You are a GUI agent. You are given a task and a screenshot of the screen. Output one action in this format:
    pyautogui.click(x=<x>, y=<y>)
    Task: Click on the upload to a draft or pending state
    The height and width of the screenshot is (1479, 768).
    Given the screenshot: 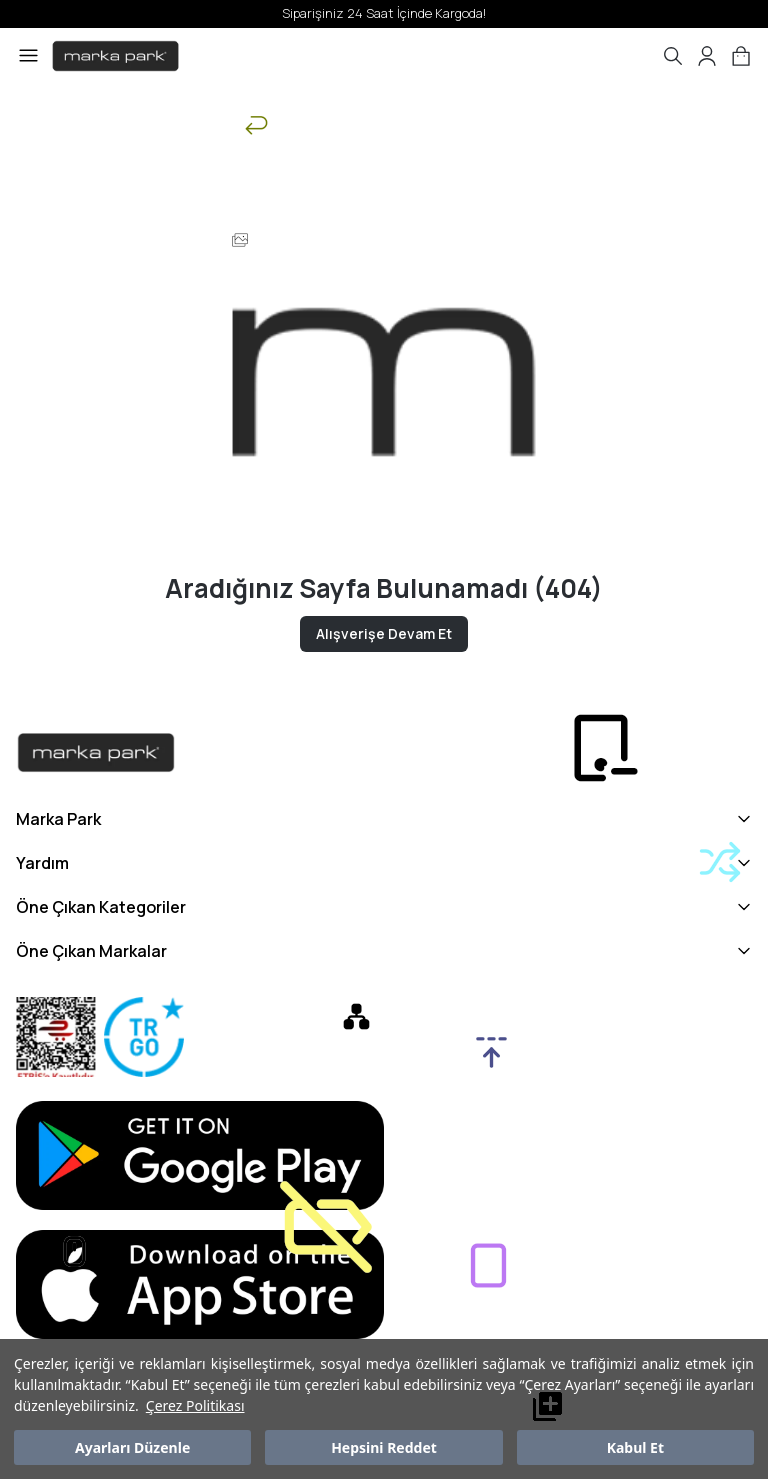 What is the action you would take?
    pyautogui.click(x=491, y=1052)
    